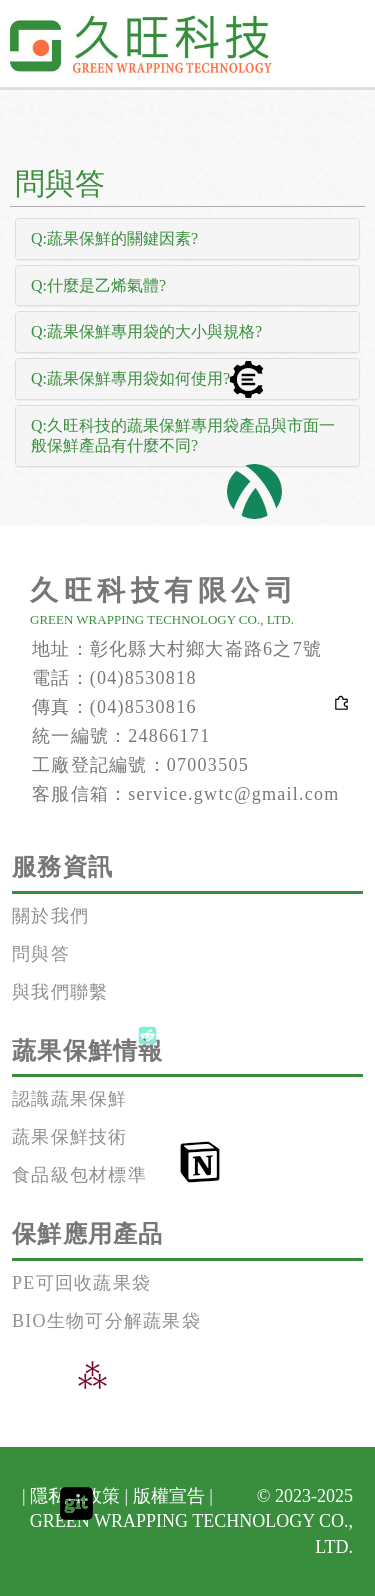  Describe the element at coordinates (200, 1162) in the screenshot. I see `open Notion app` at that location.